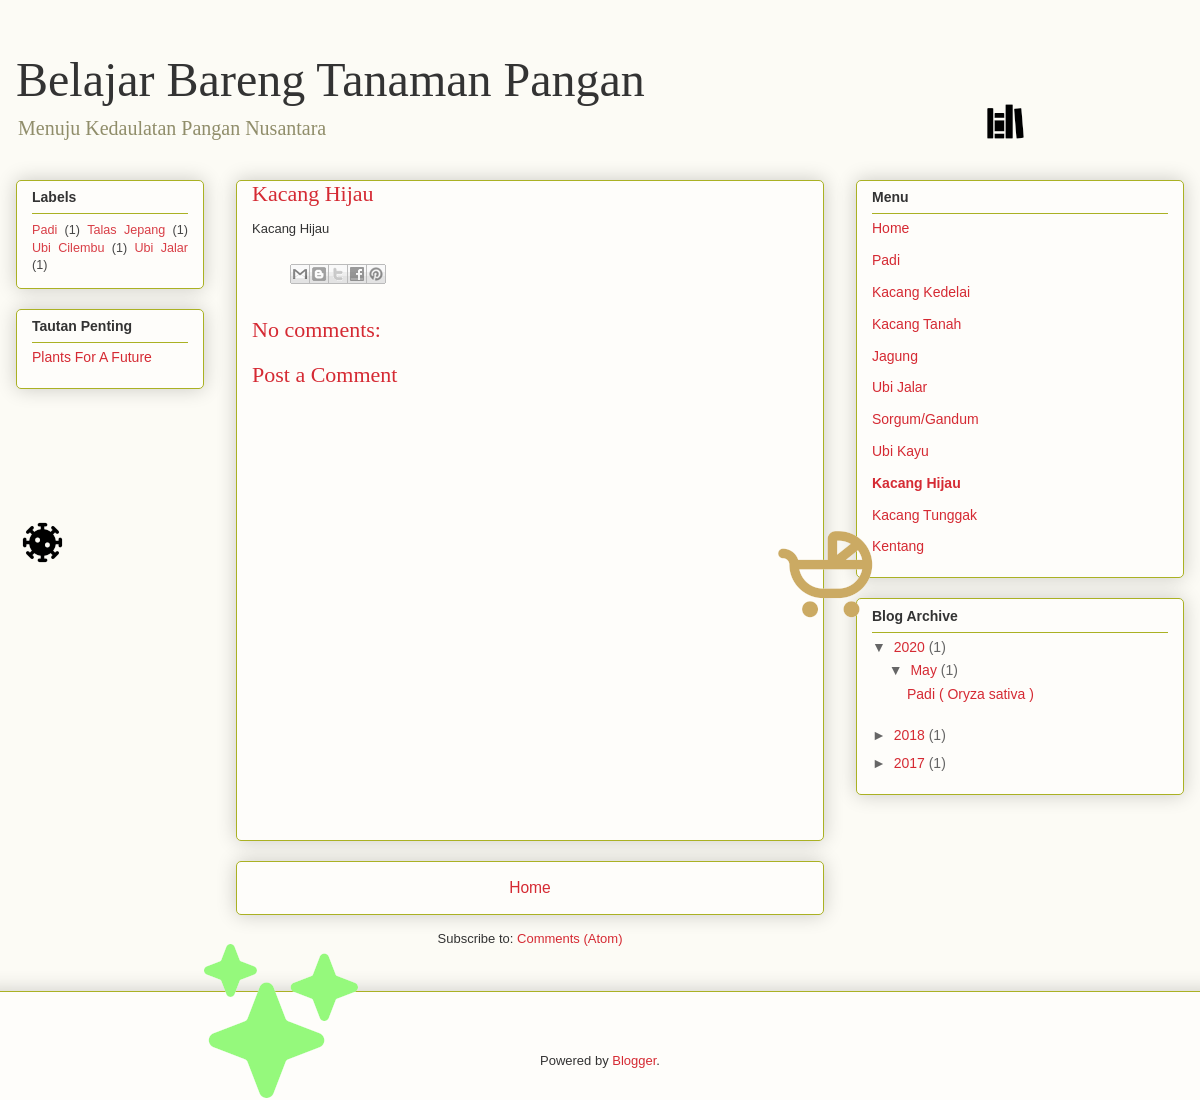  Describe the element at coordinates (281, 1021) in the screenshot. I see `indicates AI-generated or enhanced content` at that location.